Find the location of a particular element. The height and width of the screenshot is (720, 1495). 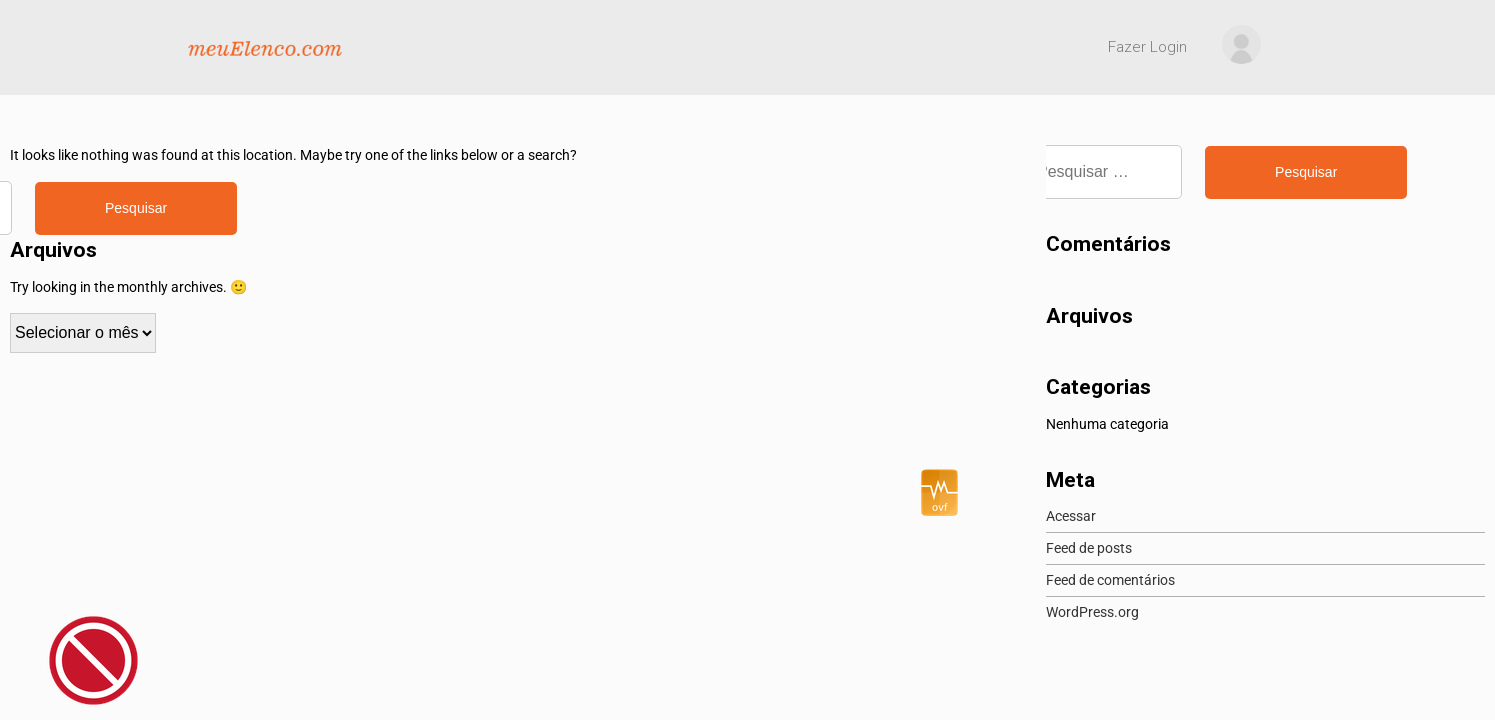

virtualbox open virtualization format file is located at coordinates (939, 492).